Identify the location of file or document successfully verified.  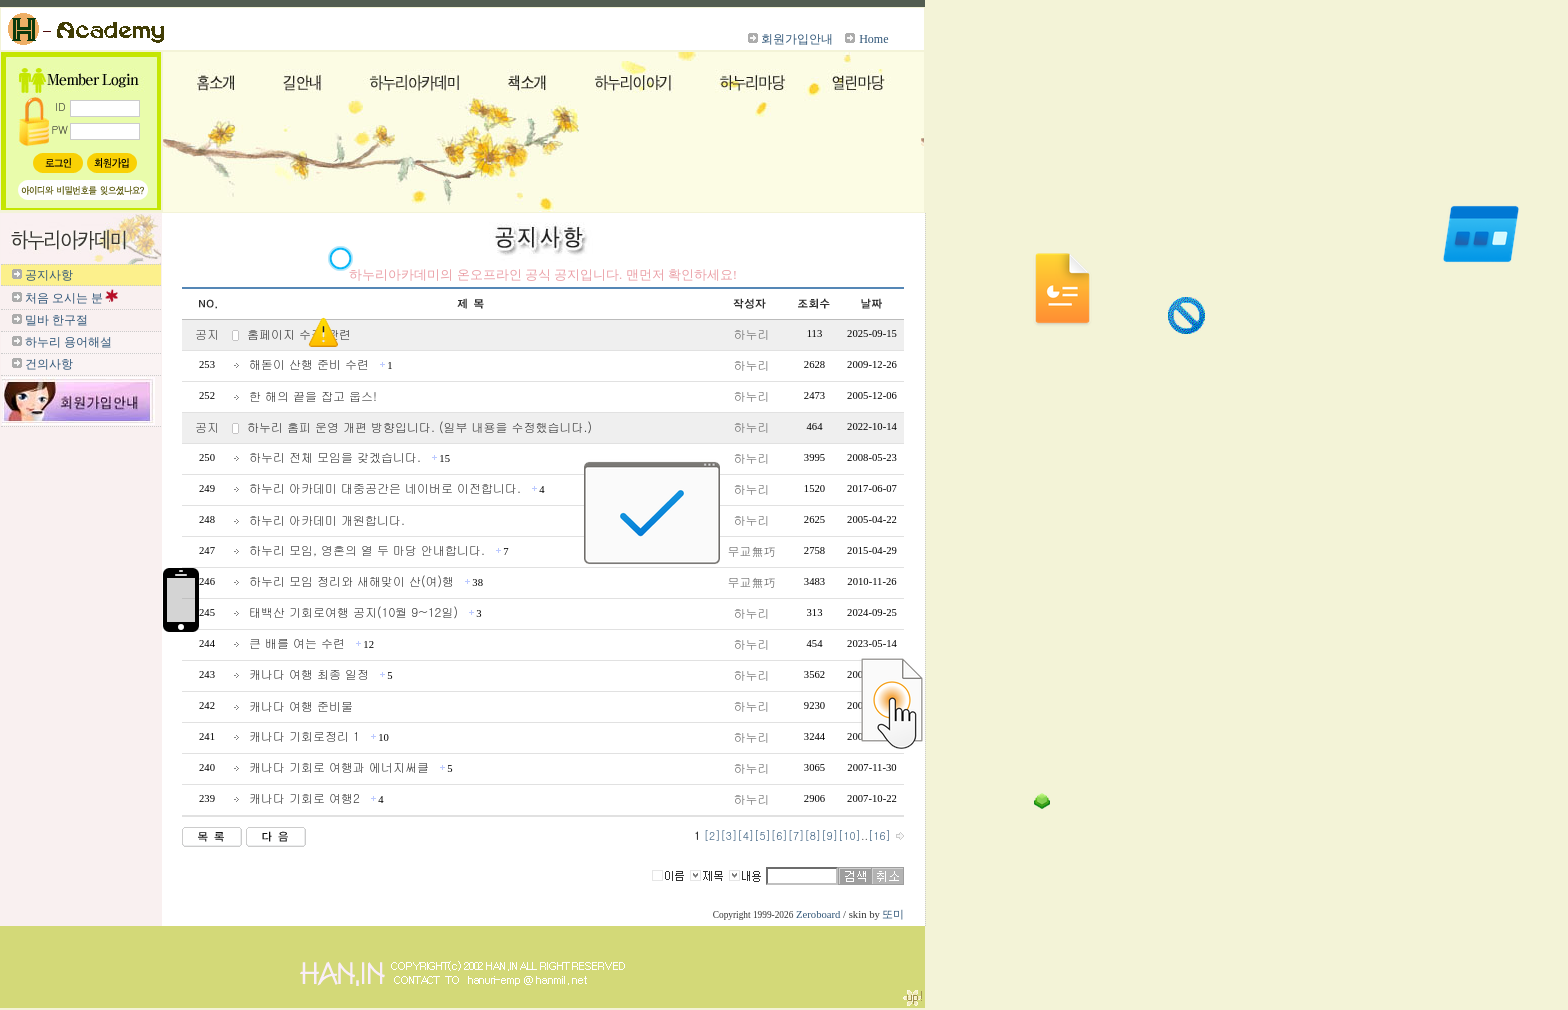
(652, 513).